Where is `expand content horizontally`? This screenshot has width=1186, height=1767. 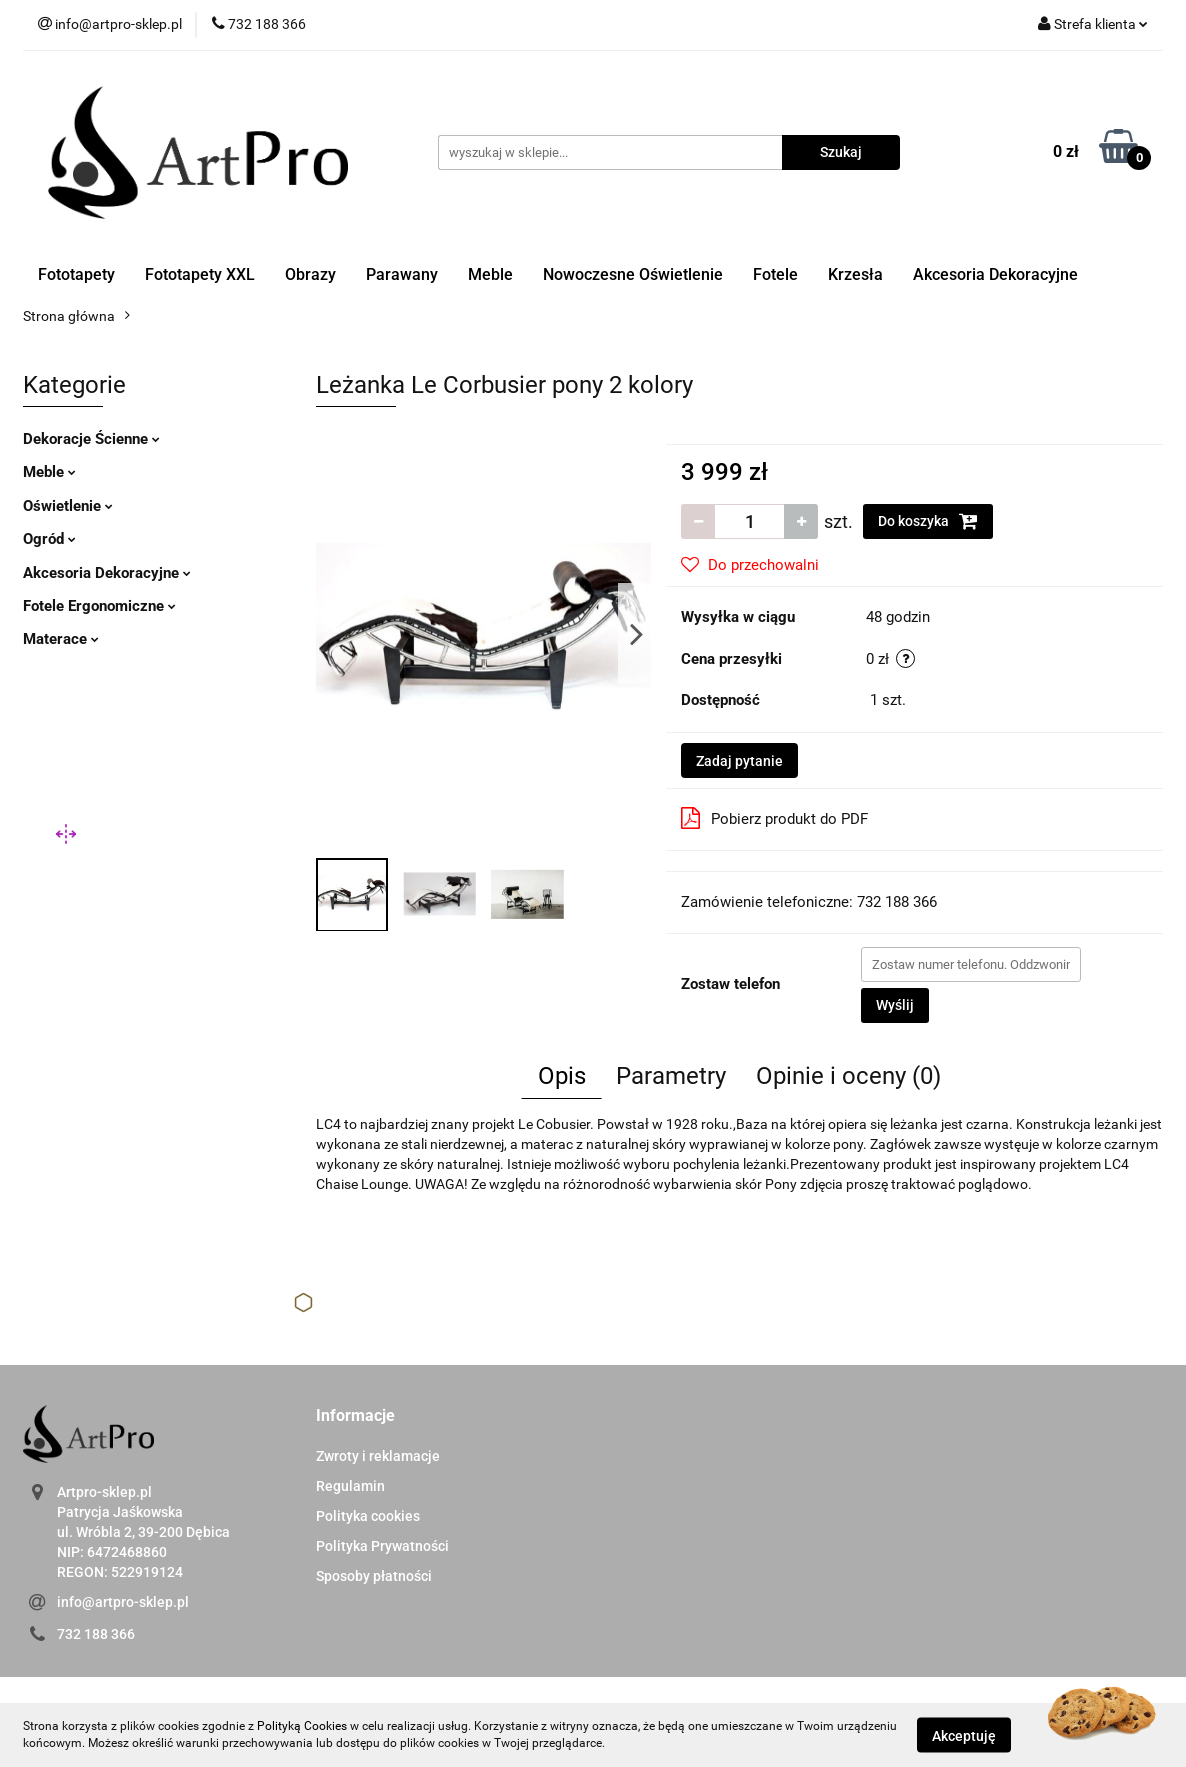 expand content horizontally is located at coordinates (66, 834).